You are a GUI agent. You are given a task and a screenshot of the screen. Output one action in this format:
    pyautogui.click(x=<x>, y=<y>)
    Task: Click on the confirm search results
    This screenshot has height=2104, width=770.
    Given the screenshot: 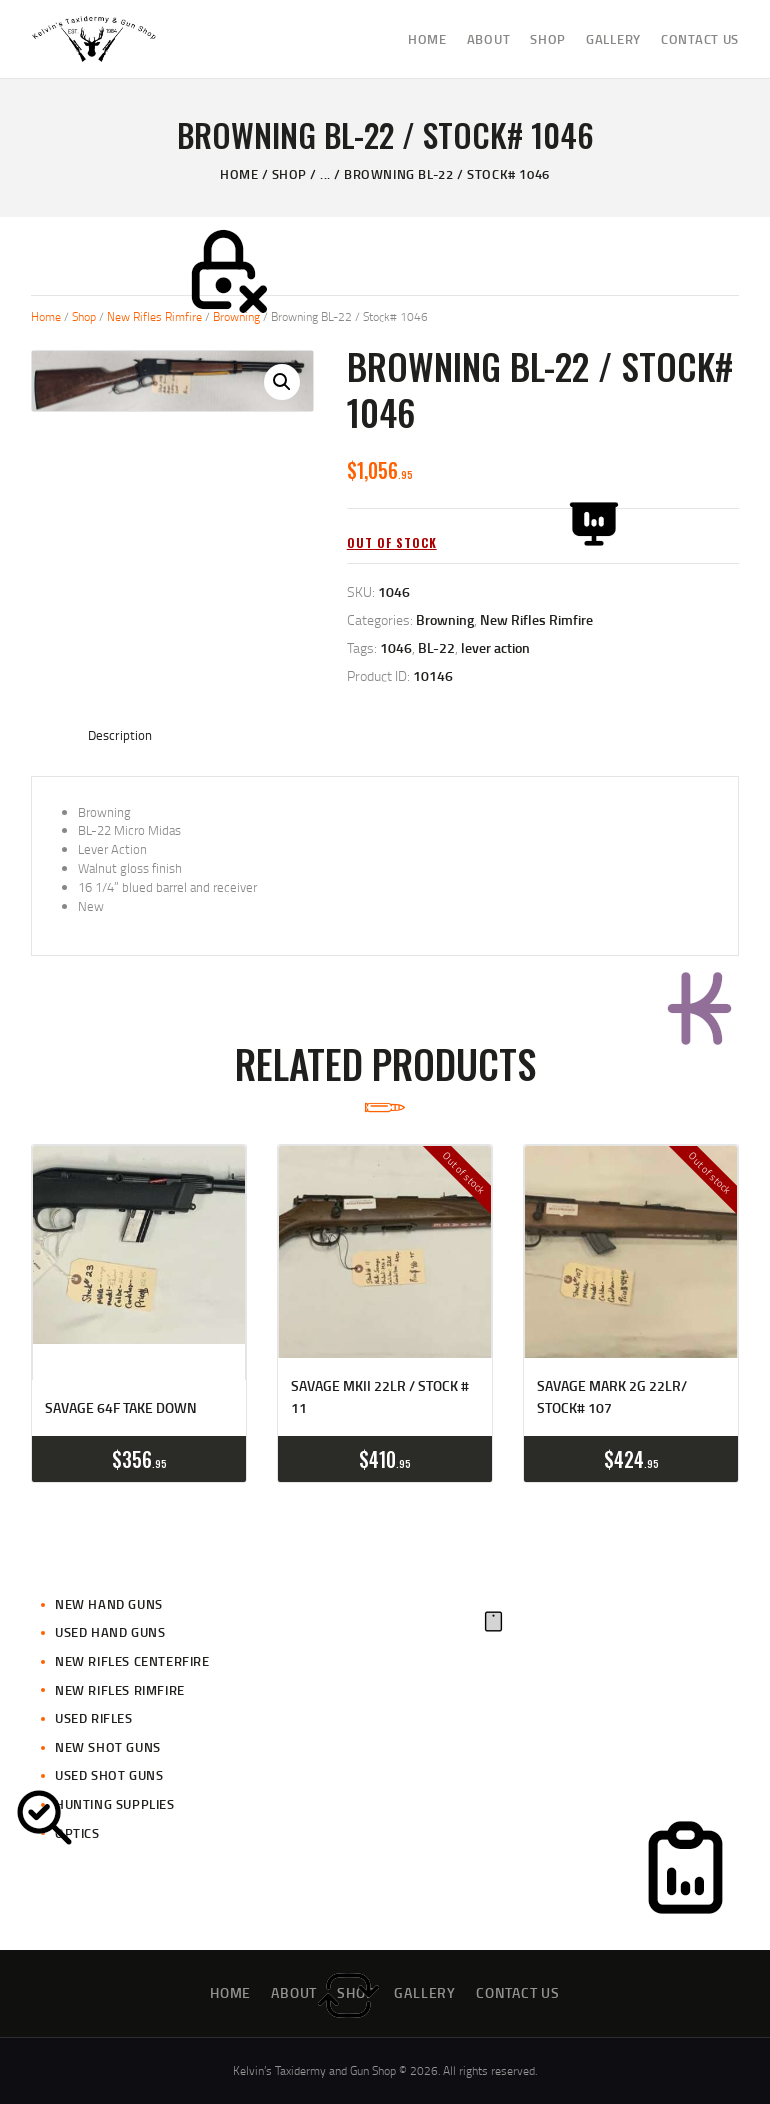 What is the action you would take?
    pyautogui.click(x=44, y=1817)
    